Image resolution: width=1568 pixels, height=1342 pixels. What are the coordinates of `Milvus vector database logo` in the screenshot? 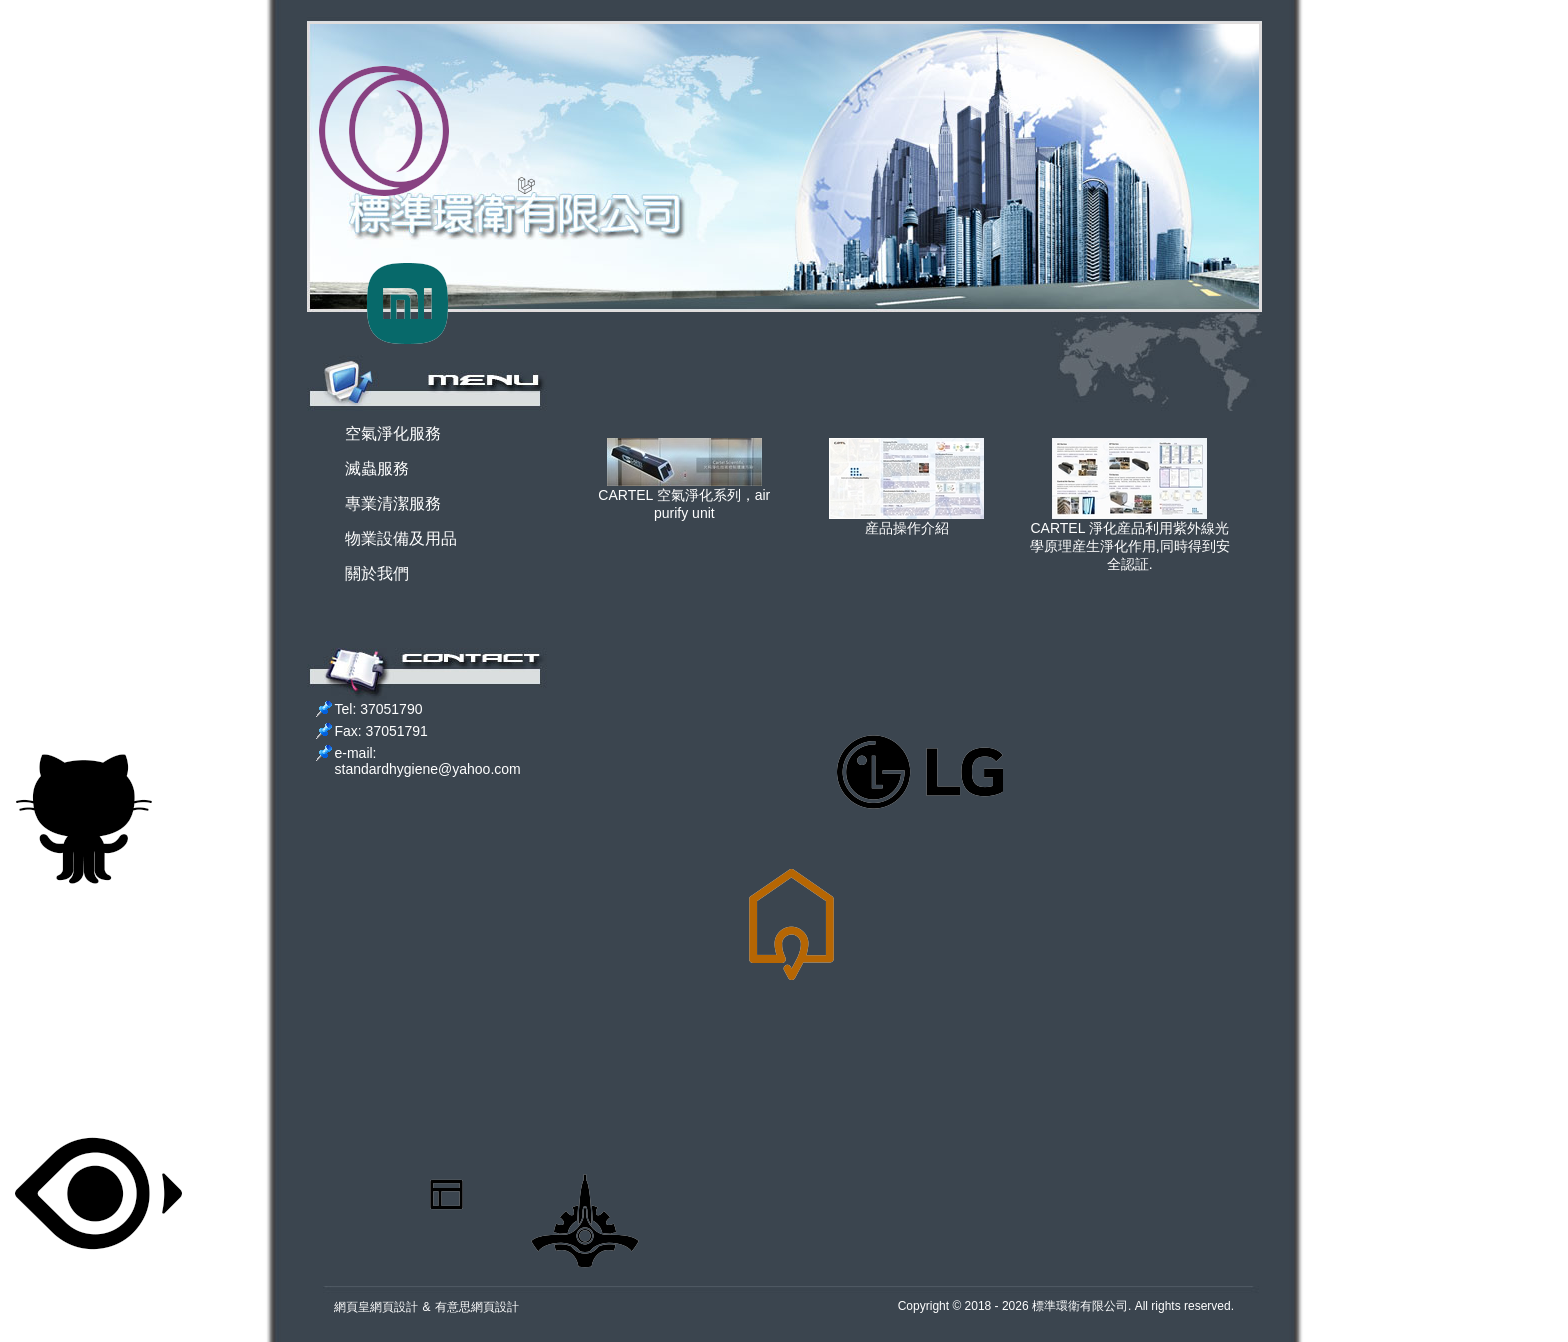 It's located at (98, 1193).